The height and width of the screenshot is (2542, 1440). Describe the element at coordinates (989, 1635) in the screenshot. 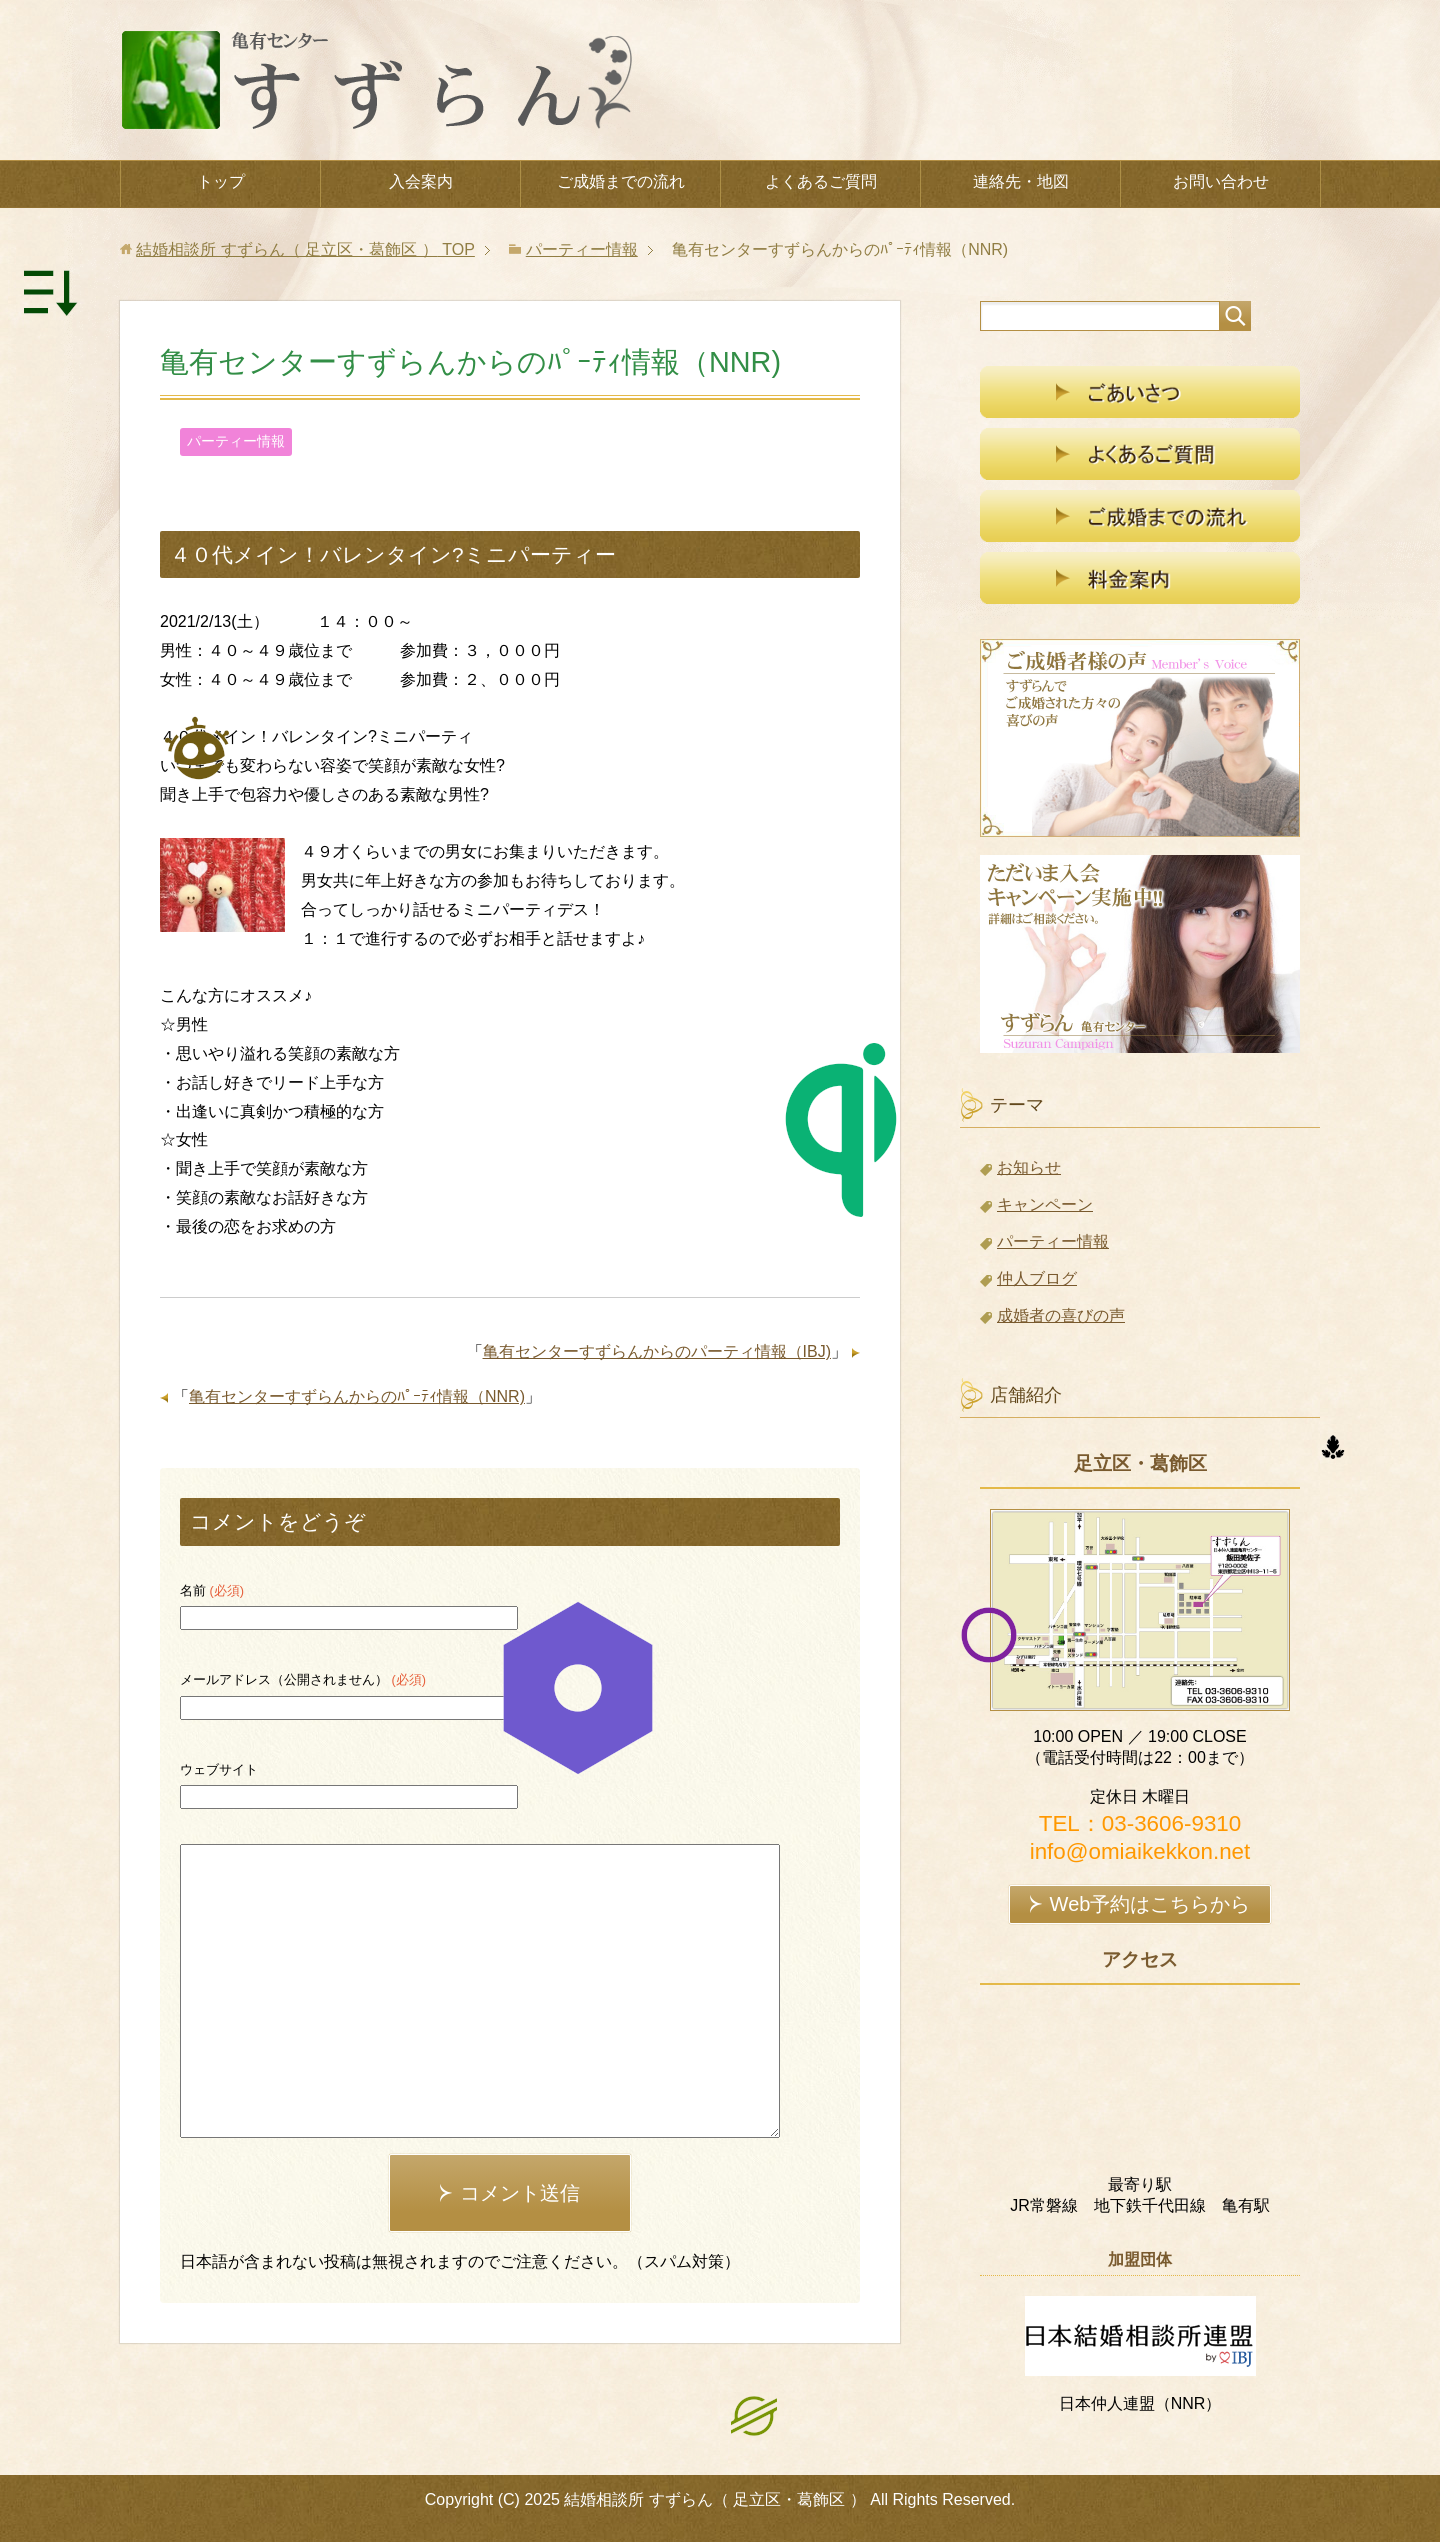

I see `unselected radio button or checkbox option` at that location.